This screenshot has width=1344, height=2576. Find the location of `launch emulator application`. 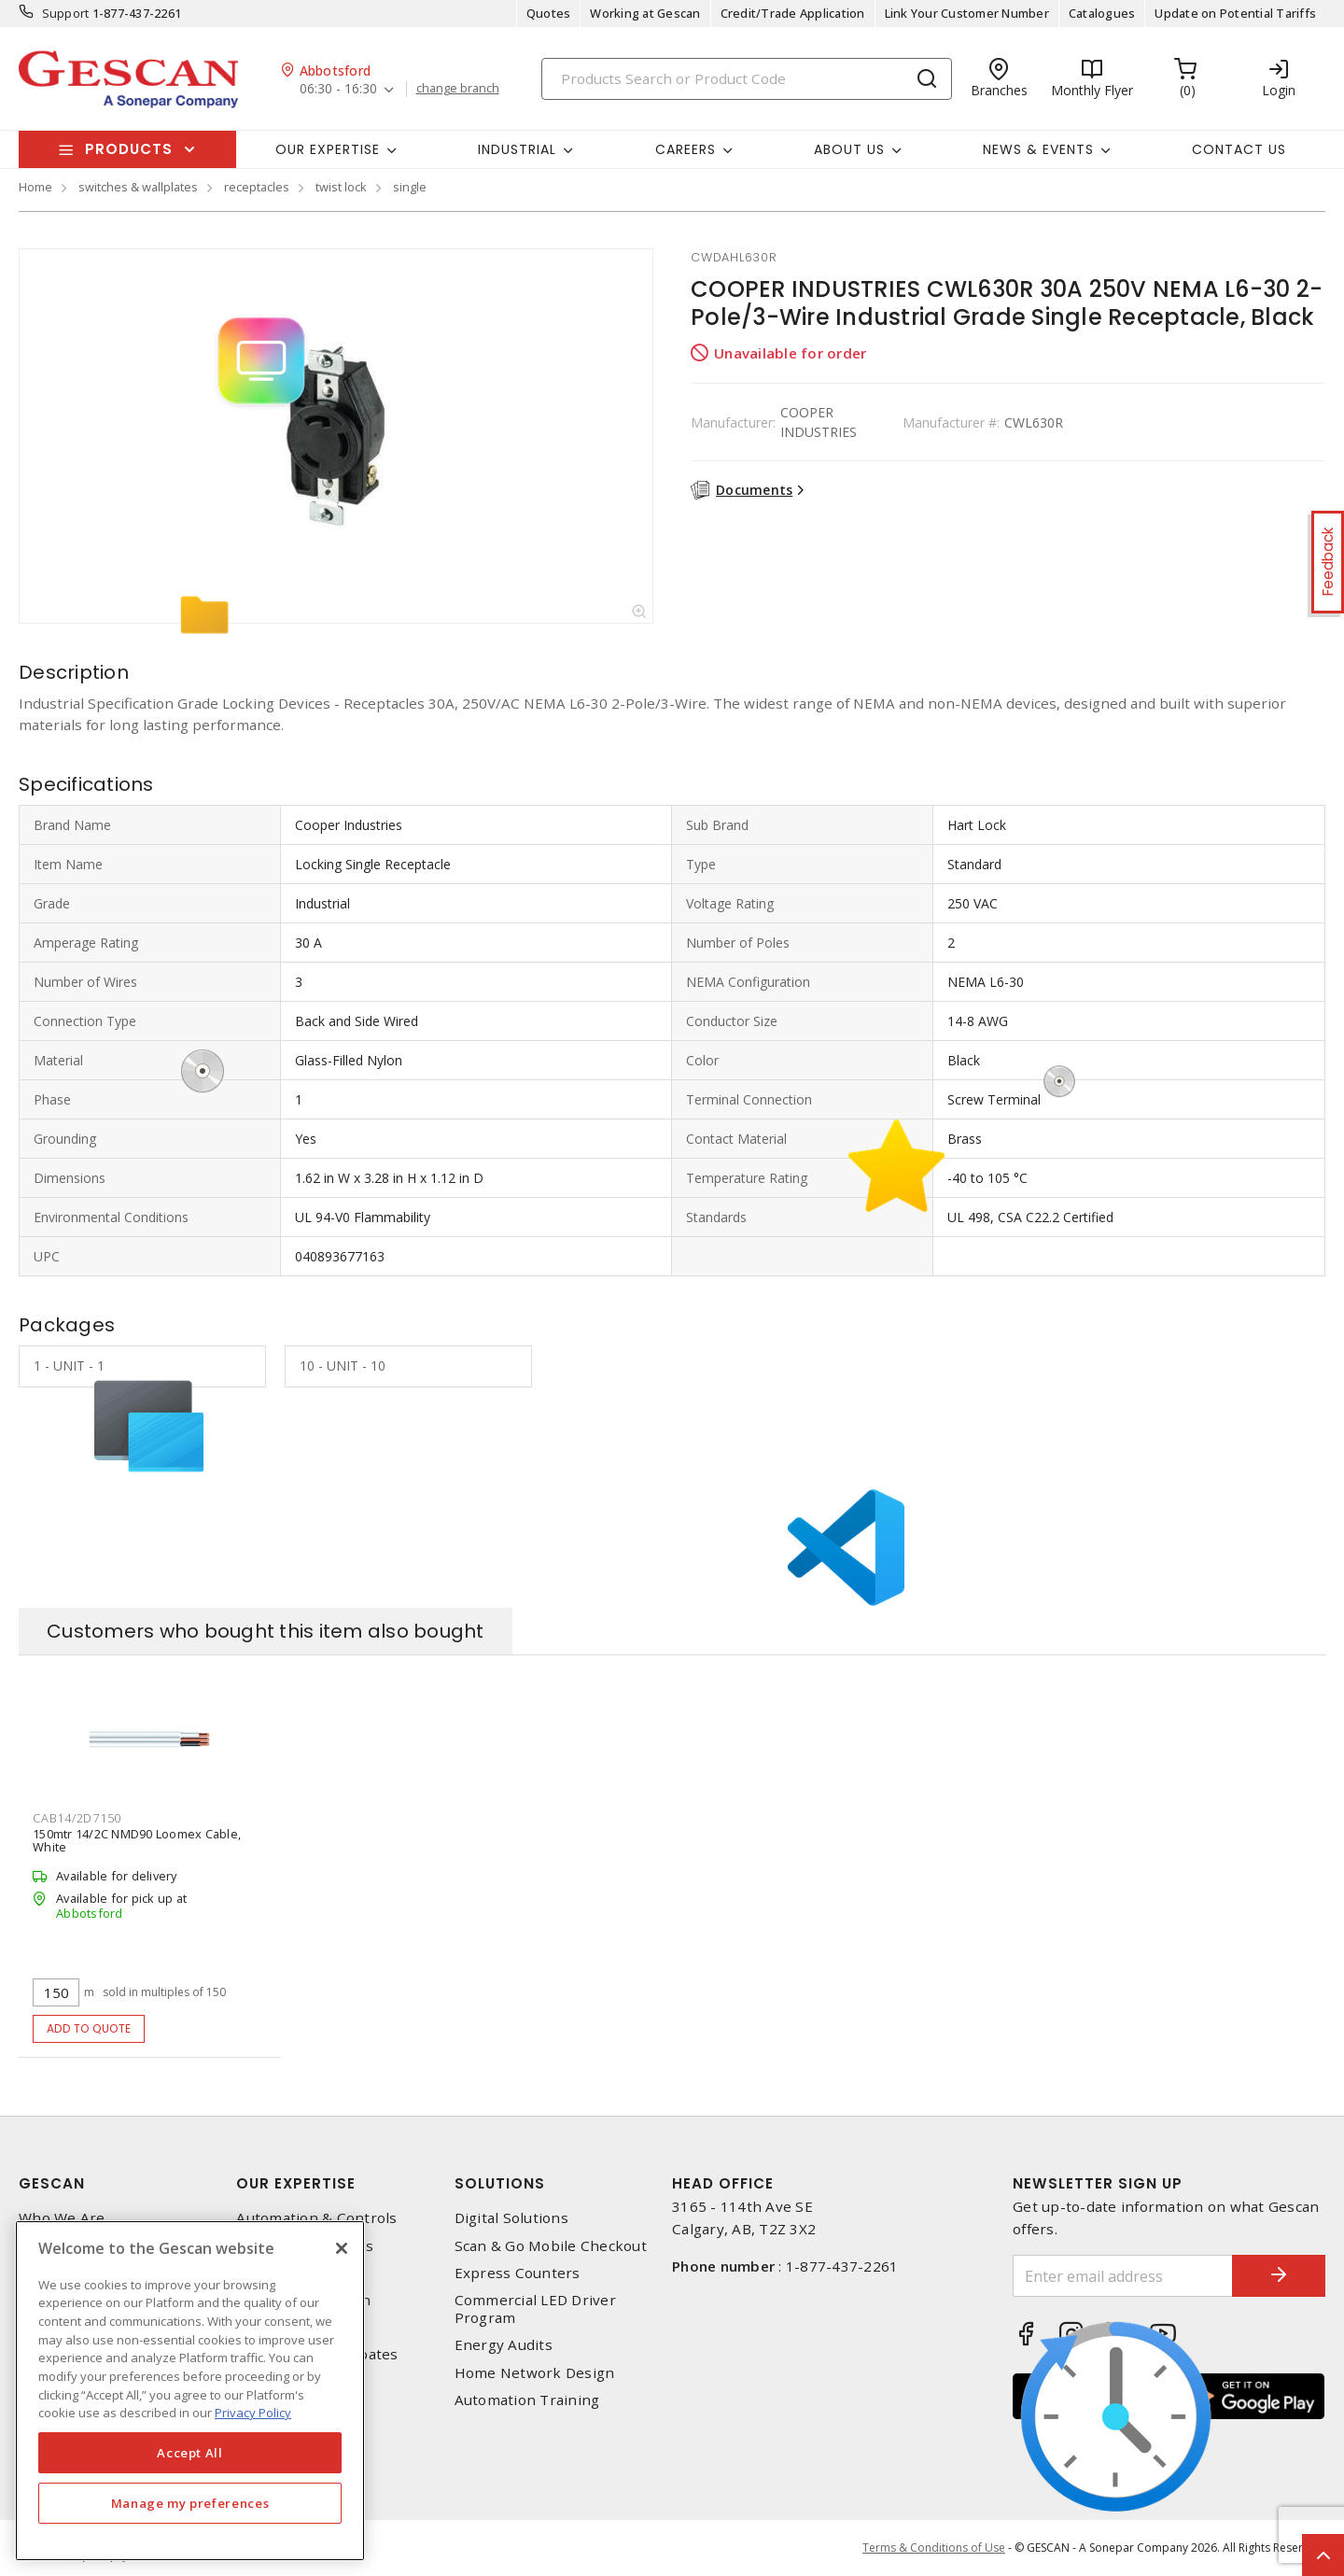

launch emulator application is located at coordinates (148, 1426).